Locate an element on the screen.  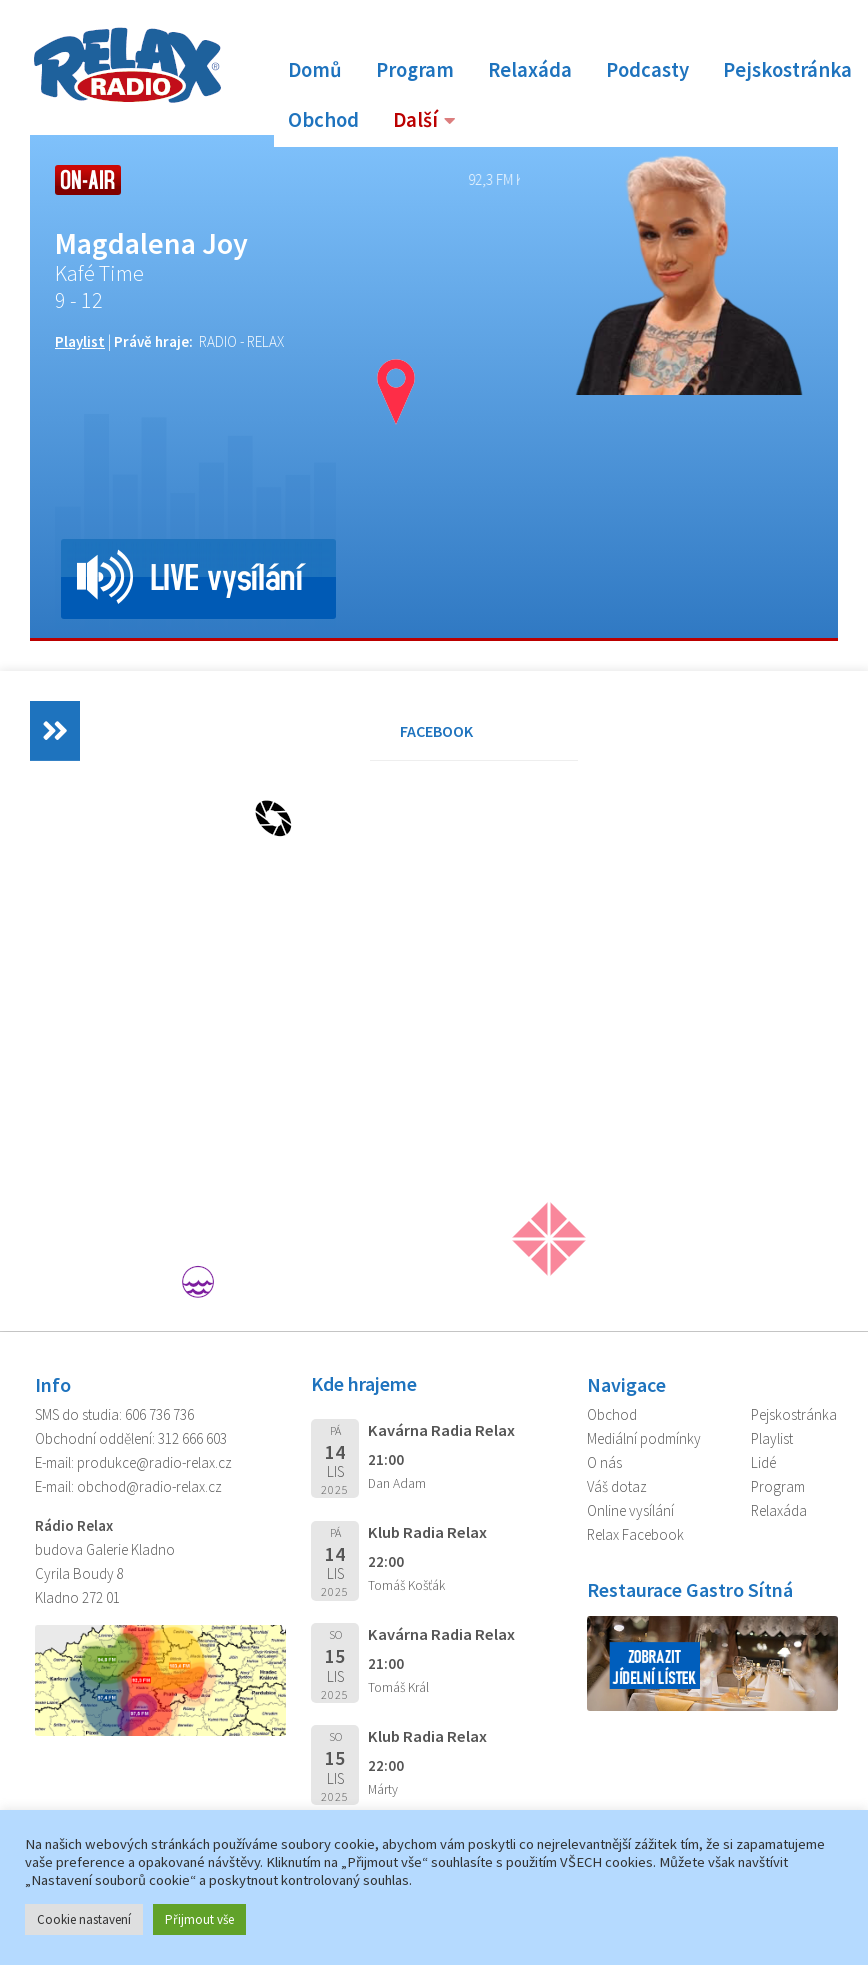
view current location on map is located at coordinates (396, 392).